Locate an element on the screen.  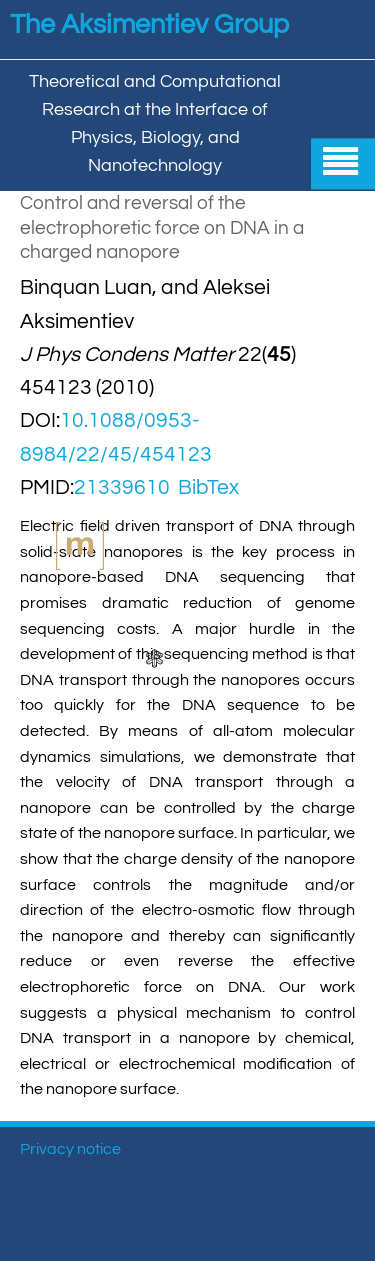
open matrix messaging app is located at coordinates (80, 546).